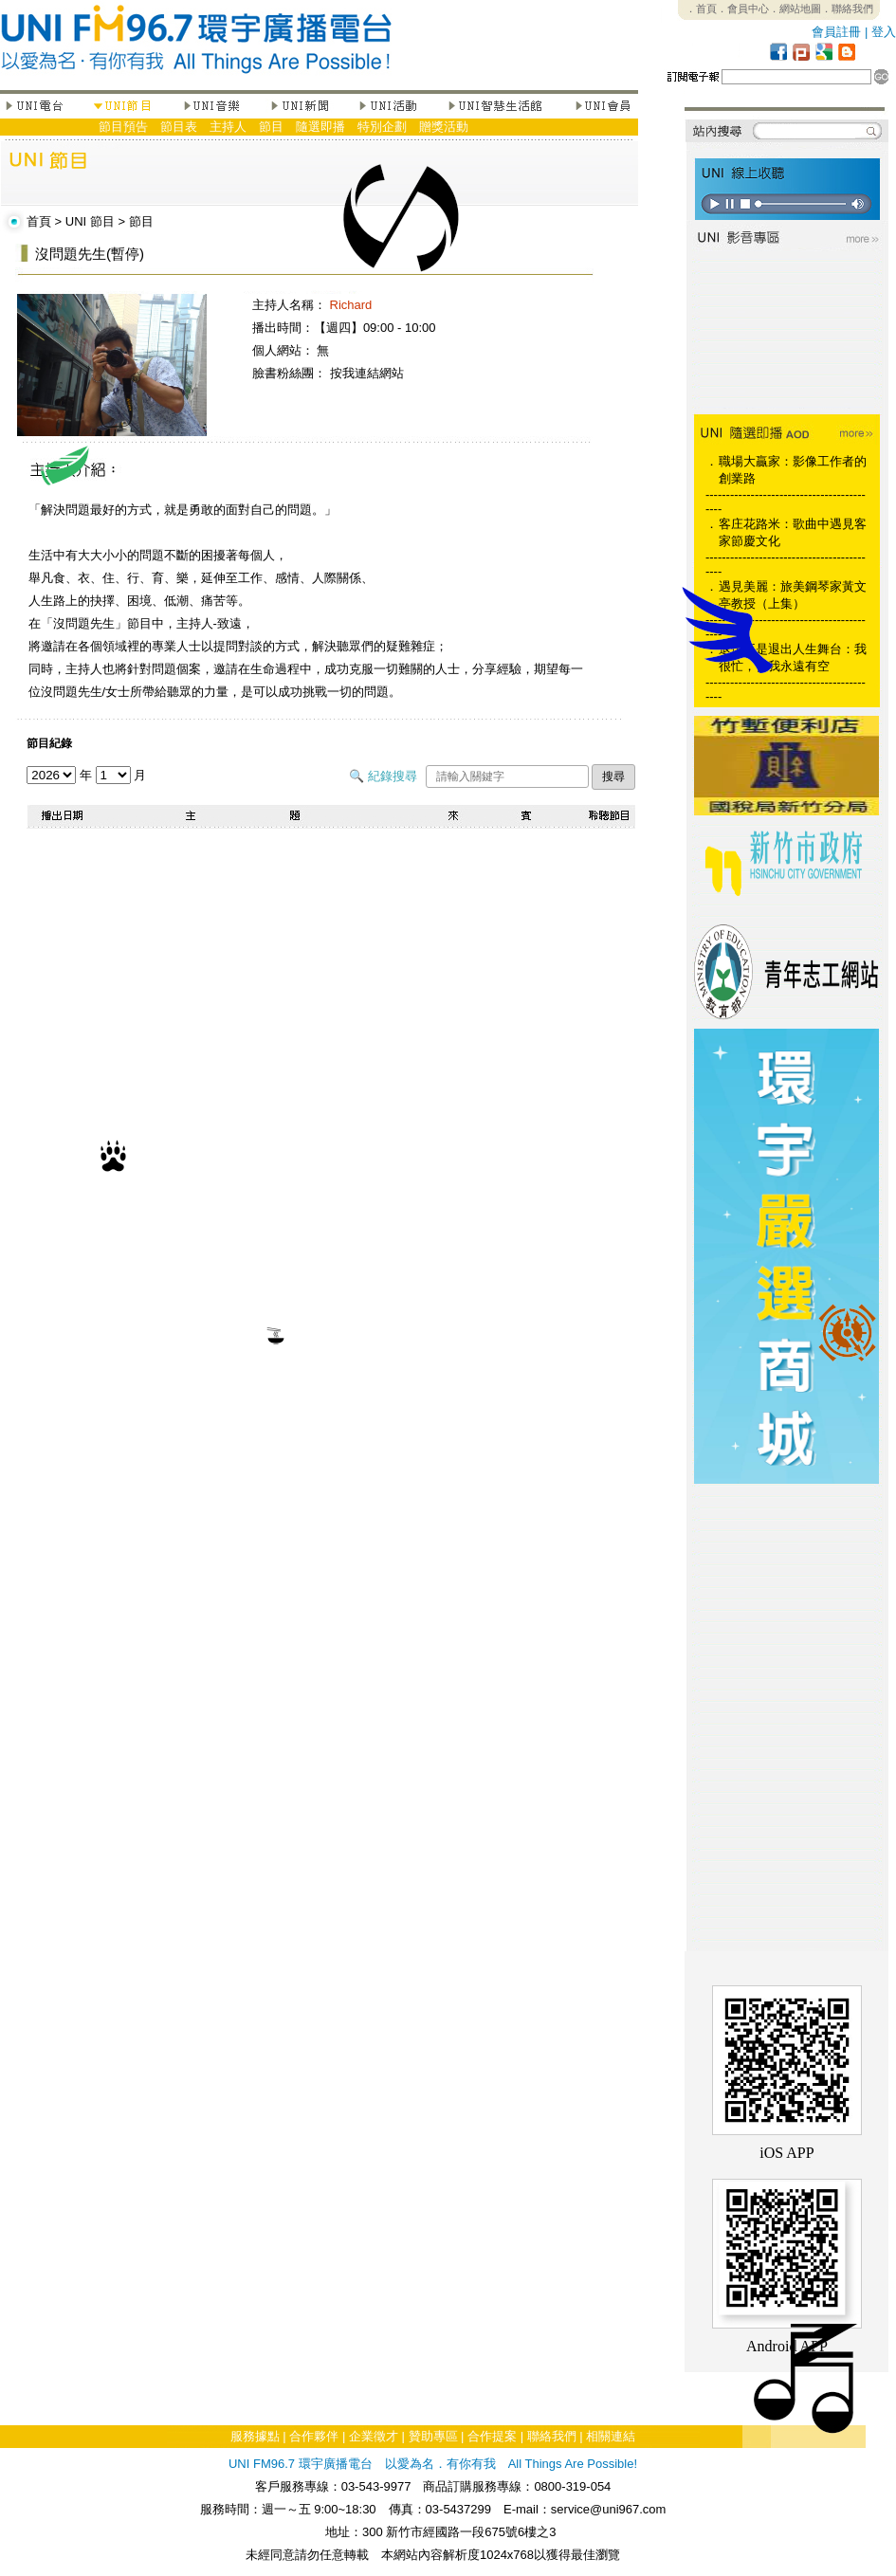  Describe the element at coordinates (113, 1157) in the screenshot. I see `access pet-related features or settings` at that location.